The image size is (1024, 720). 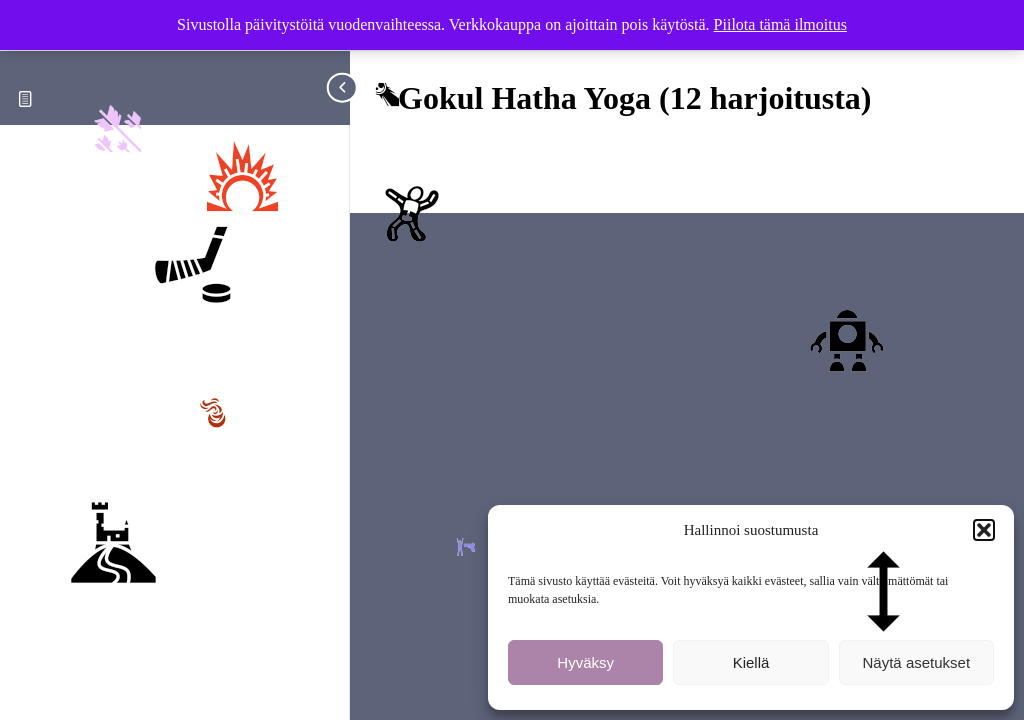 What do you see at coordinates (846, 340) in the screenshot?
I see `access bot or automation settings` at bounding box center [846, 340].